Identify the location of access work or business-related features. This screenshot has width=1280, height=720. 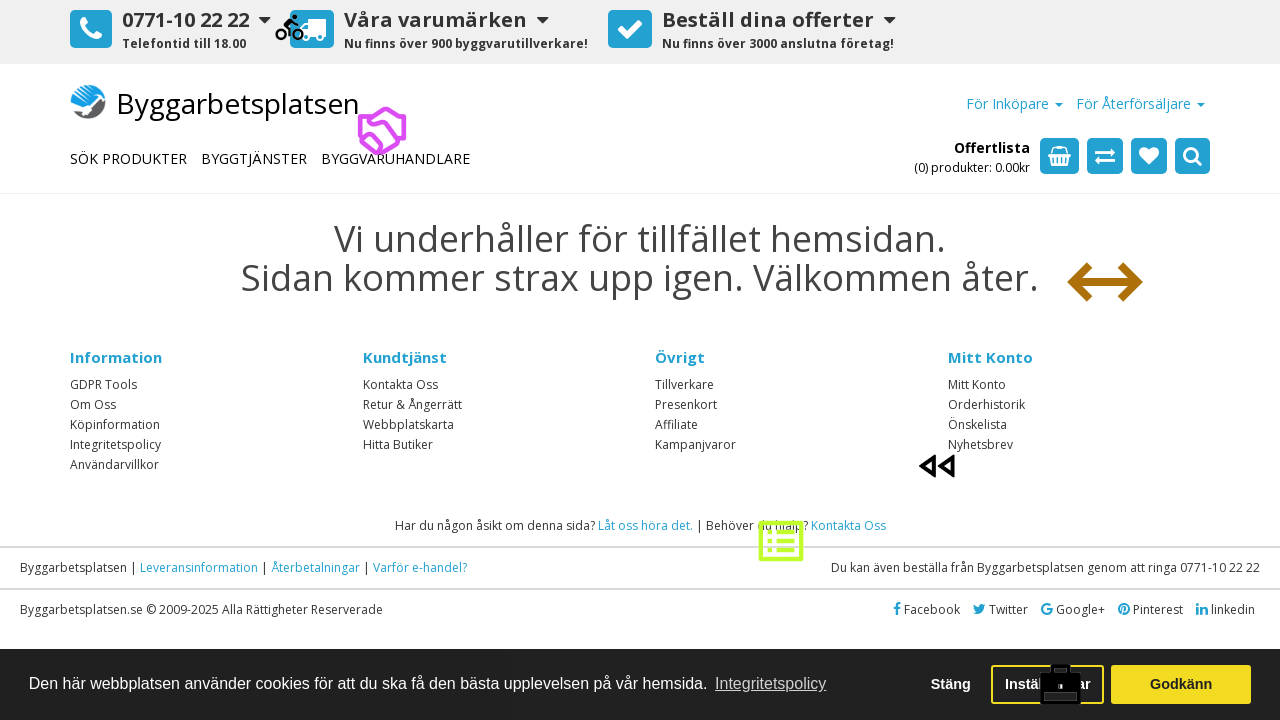
(1060, 686).